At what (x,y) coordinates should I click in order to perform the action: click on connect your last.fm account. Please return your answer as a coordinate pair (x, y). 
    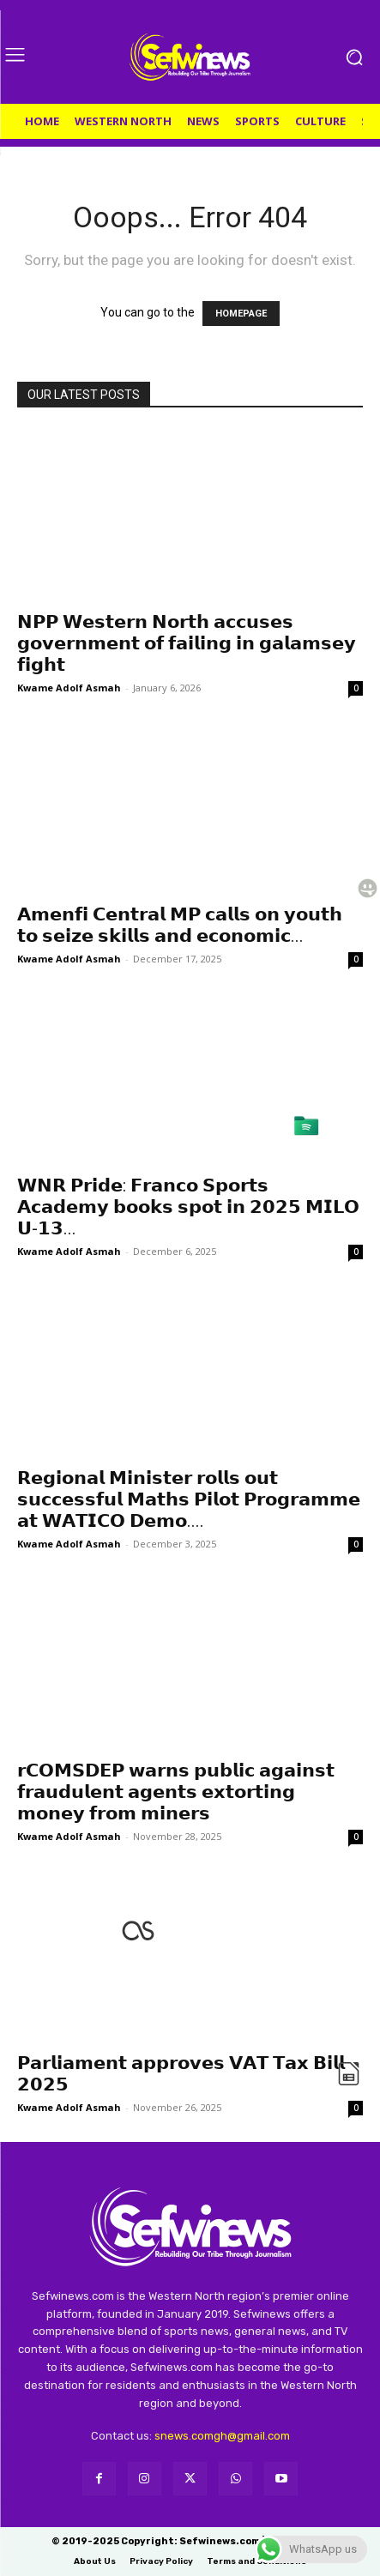
    Looking at the image, I should click on (138, 1928).